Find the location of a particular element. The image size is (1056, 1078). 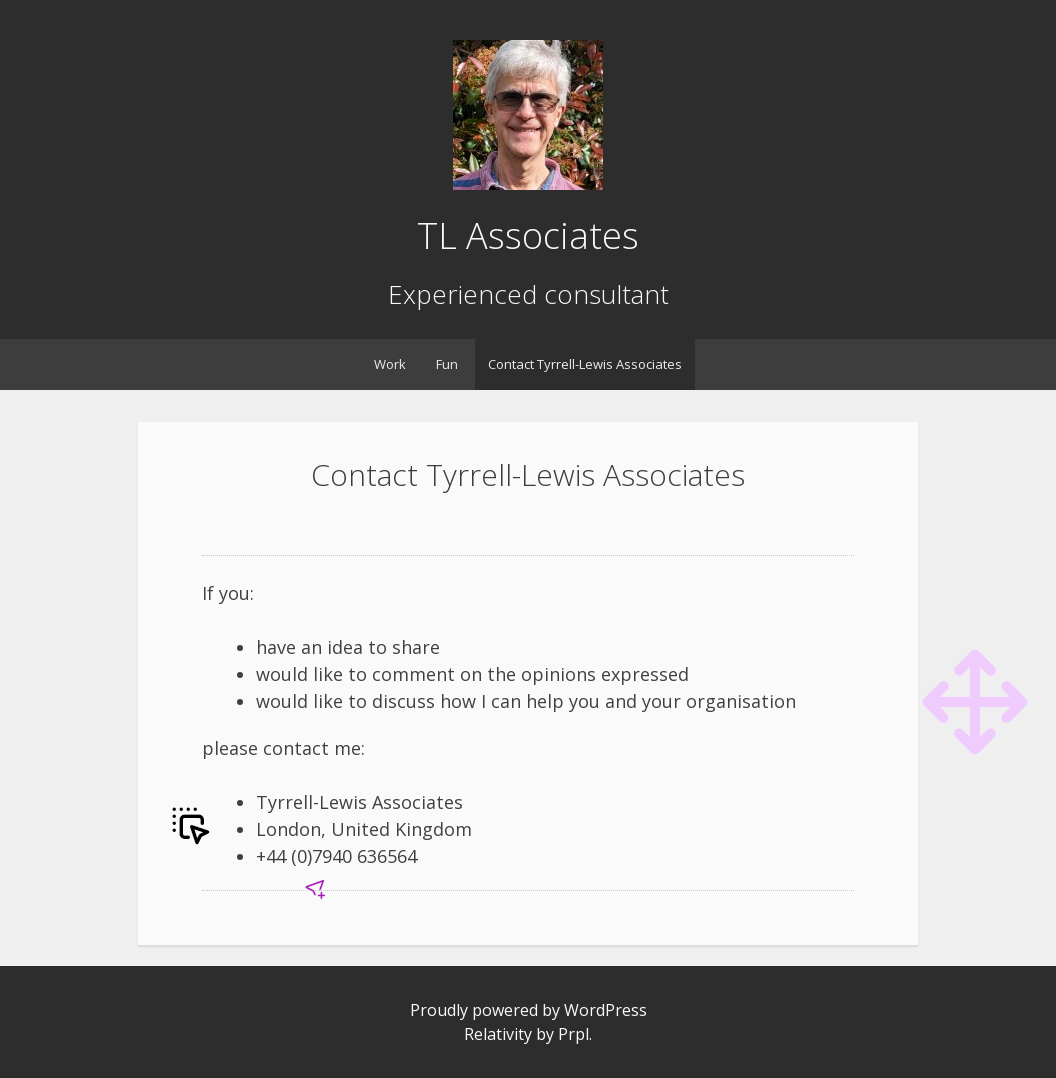

add a new location pin is located at coordinates (315, 889).